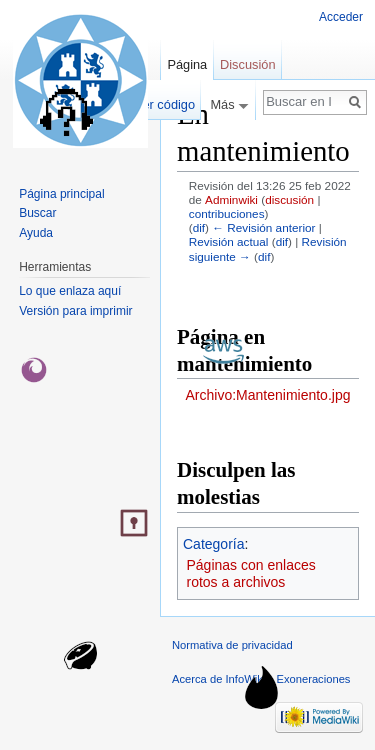 This screenshot has width=375, height=750. What do you see at coordinates (134, 523) in the screenshot?
I see `access door lock or security settings` at bounding box center [134, 523].